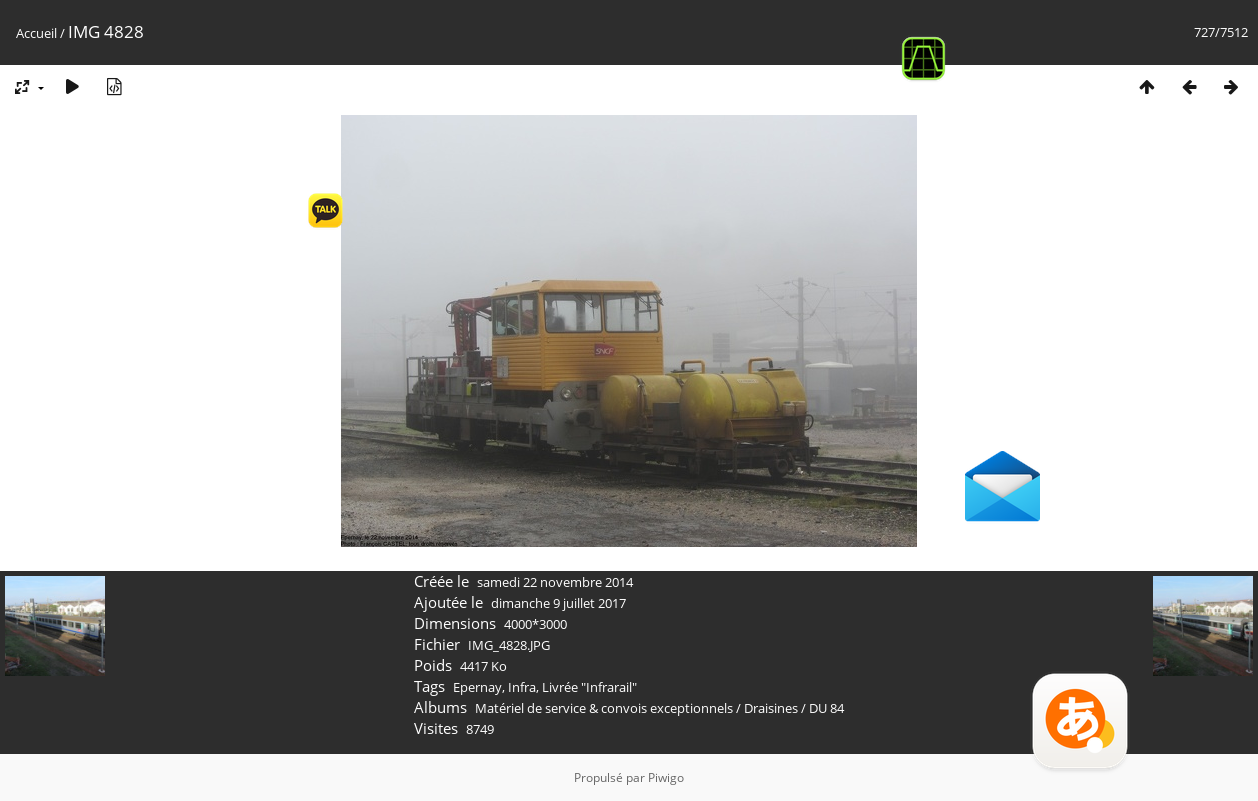 Image resolution: width=1258 pixels, height=801 pixels. I want to click on open gtkwave waveform viewer application, so click(923, 58).